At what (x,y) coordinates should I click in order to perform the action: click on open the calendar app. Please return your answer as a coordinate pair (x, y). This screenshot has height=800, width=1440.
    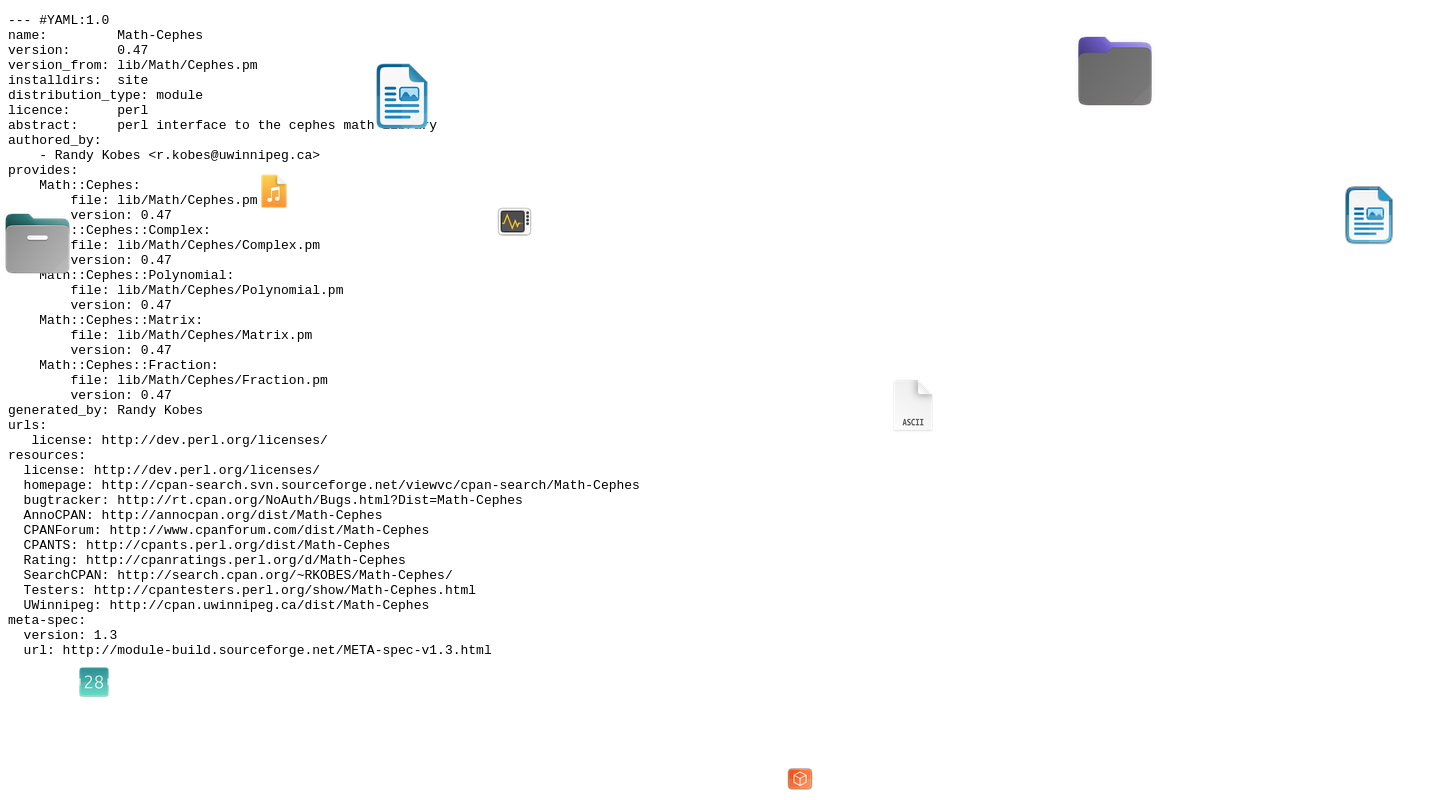
    Looking at the image, I should click on (94, 682).